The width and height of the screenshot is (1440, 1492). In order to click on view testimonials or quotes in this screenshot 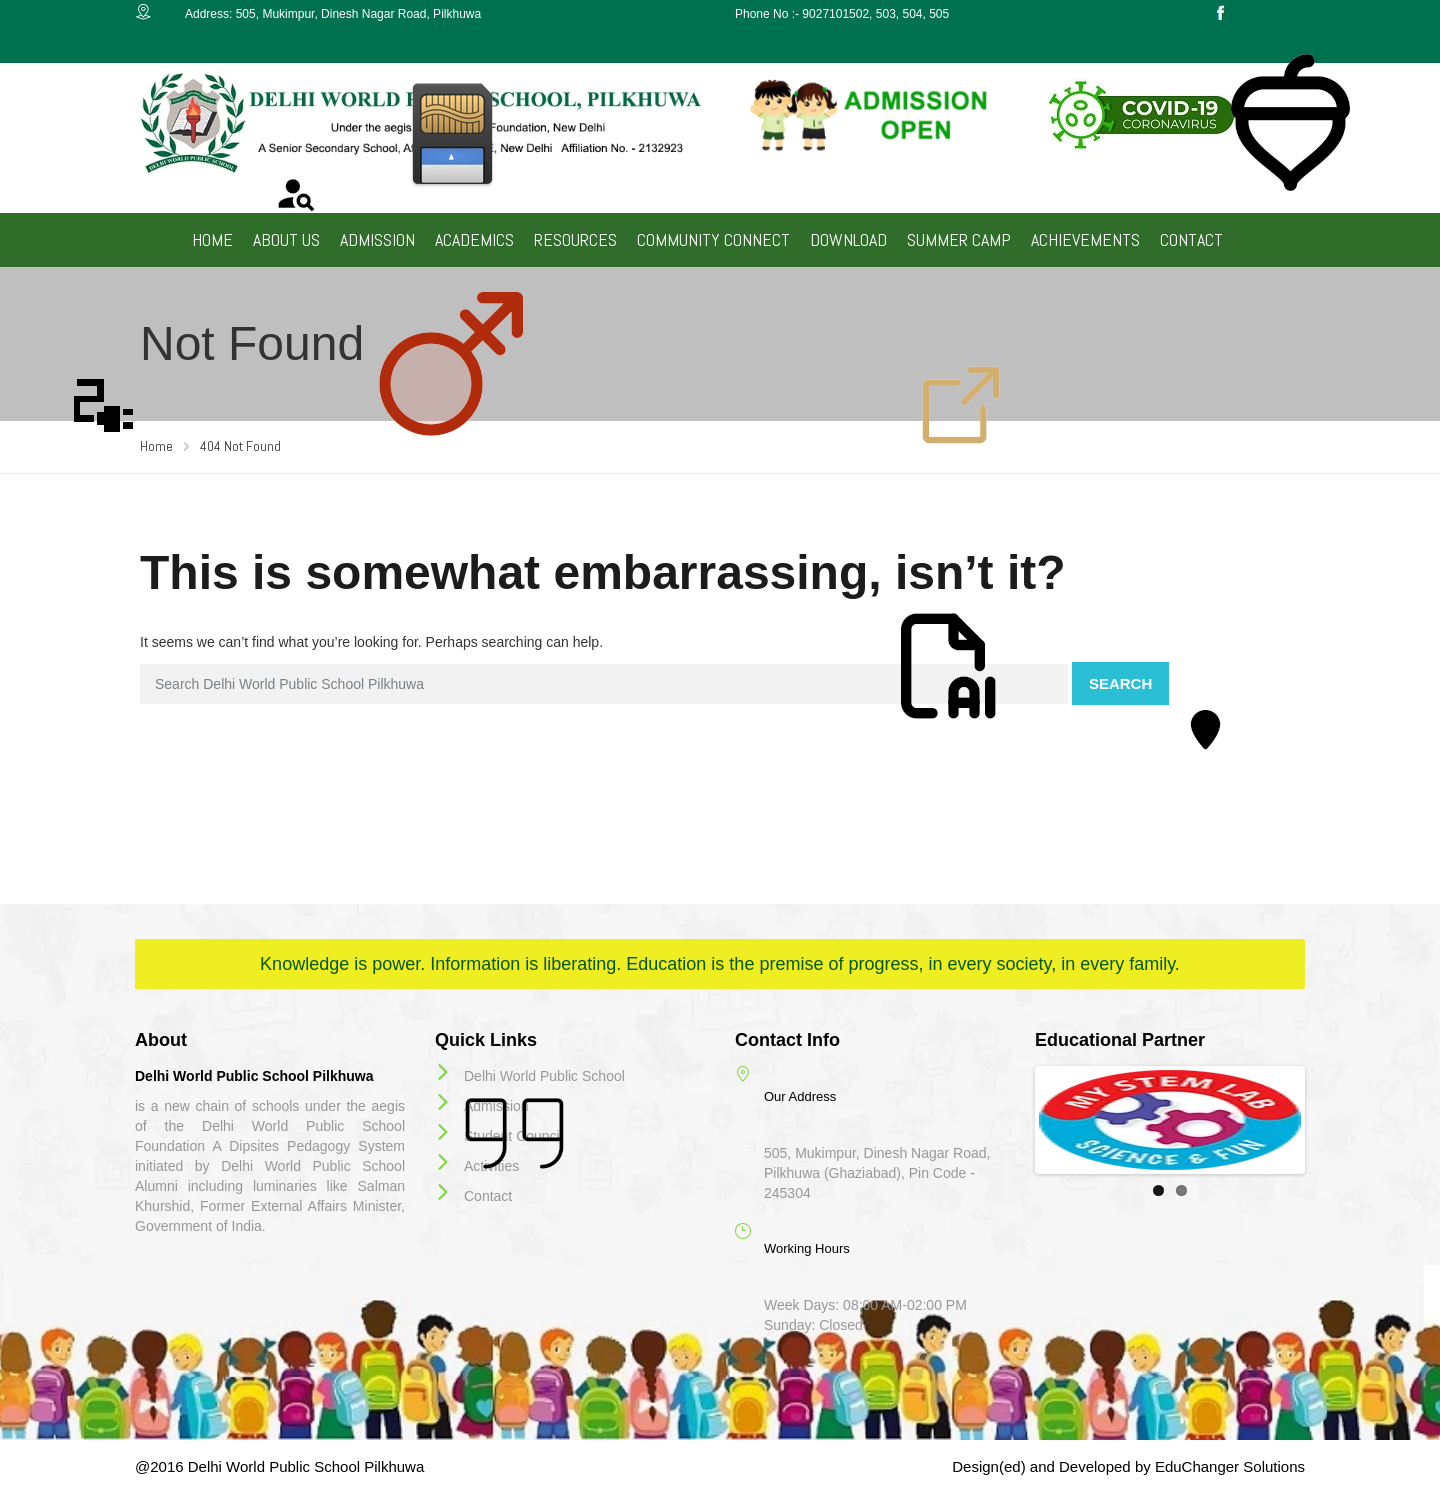, I will do `click(514, 1131)`.